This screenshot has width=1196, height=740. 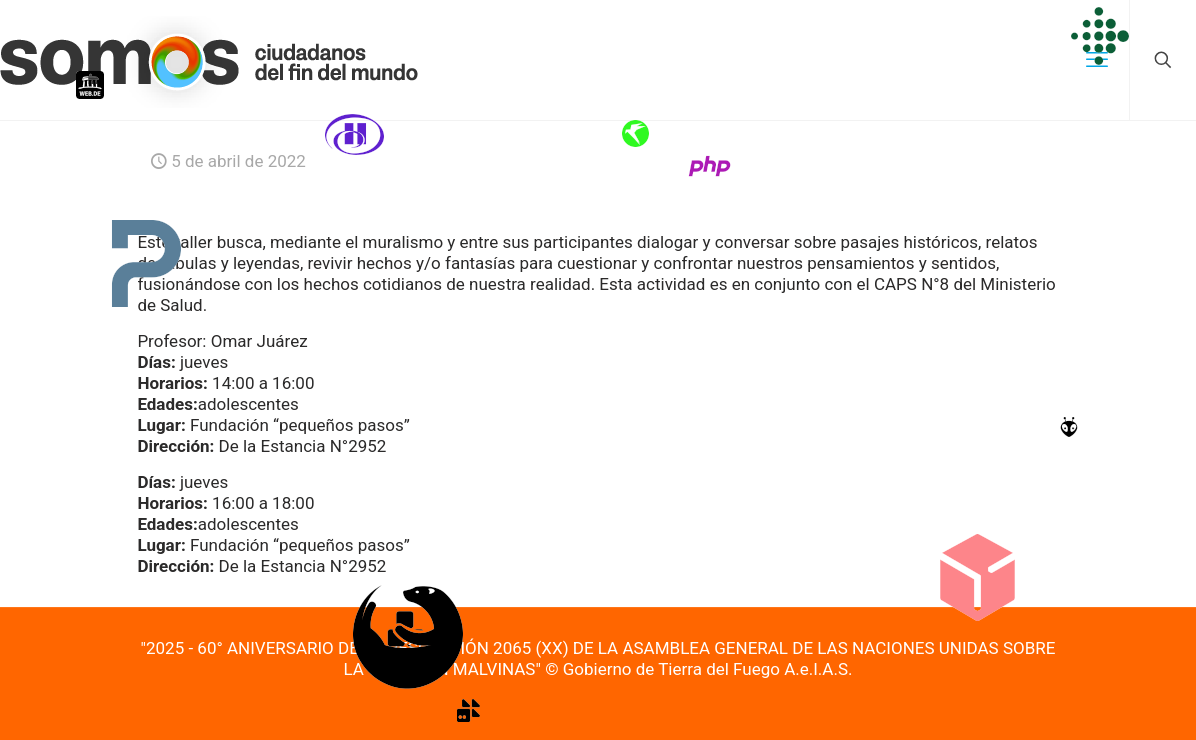 What do you see at coordinates (977, 577) in the screenshot?
I see `DPD parcel delivery service logo` at bounding box center [977, 577].